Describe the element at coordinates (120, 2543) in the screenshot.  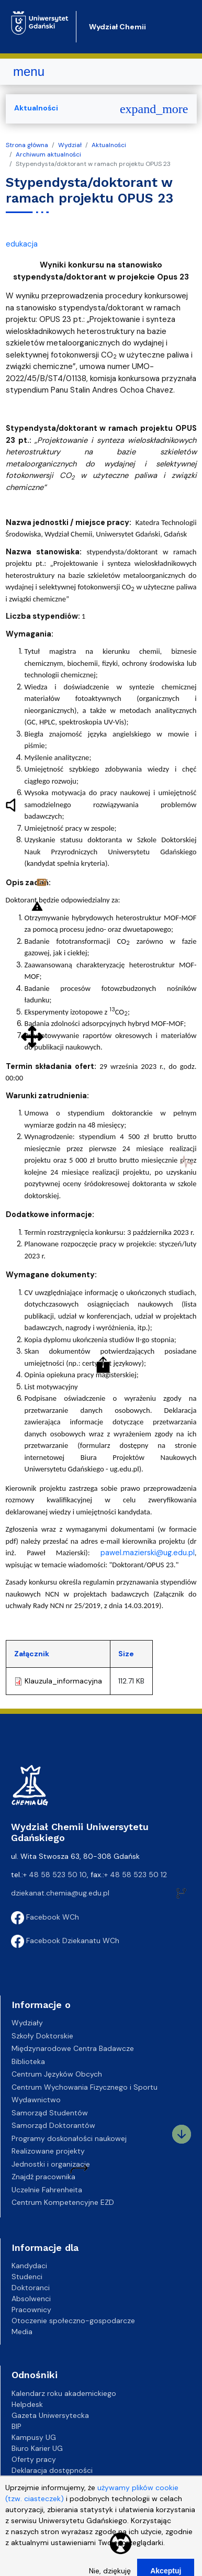
I see `indicates radioactive or nuclear hazard warning` at that location.